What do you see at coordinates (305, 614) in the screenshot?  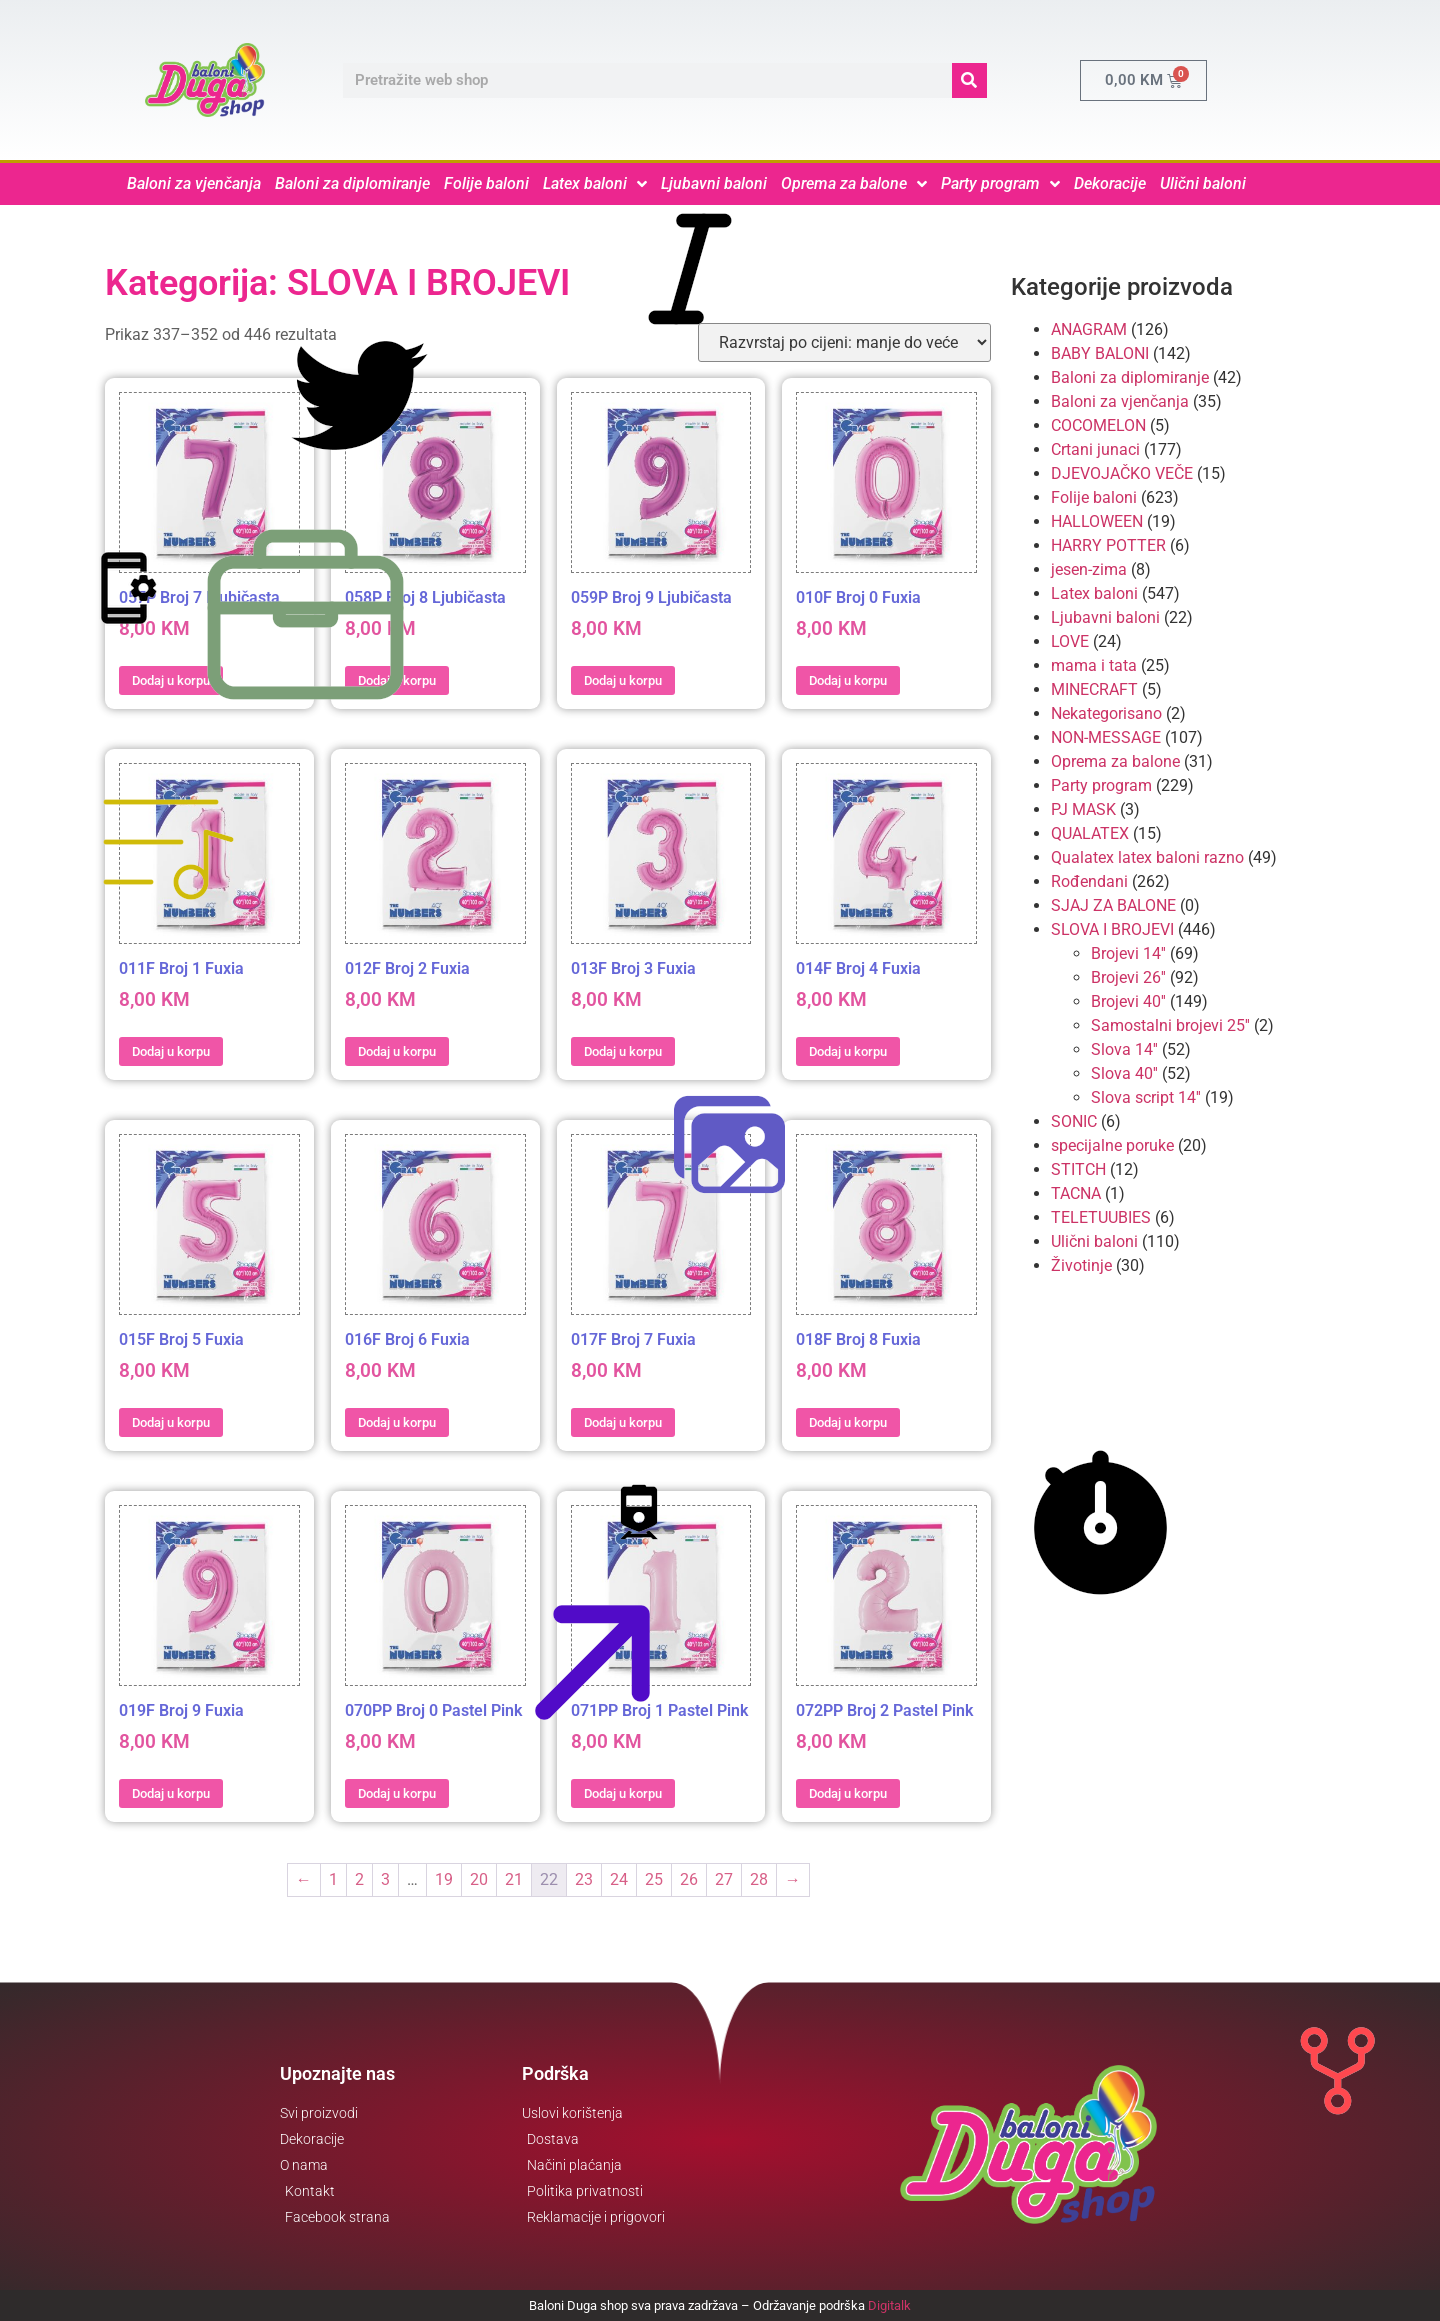 I see `access work or business-related content` at bounding box center [305, 614].